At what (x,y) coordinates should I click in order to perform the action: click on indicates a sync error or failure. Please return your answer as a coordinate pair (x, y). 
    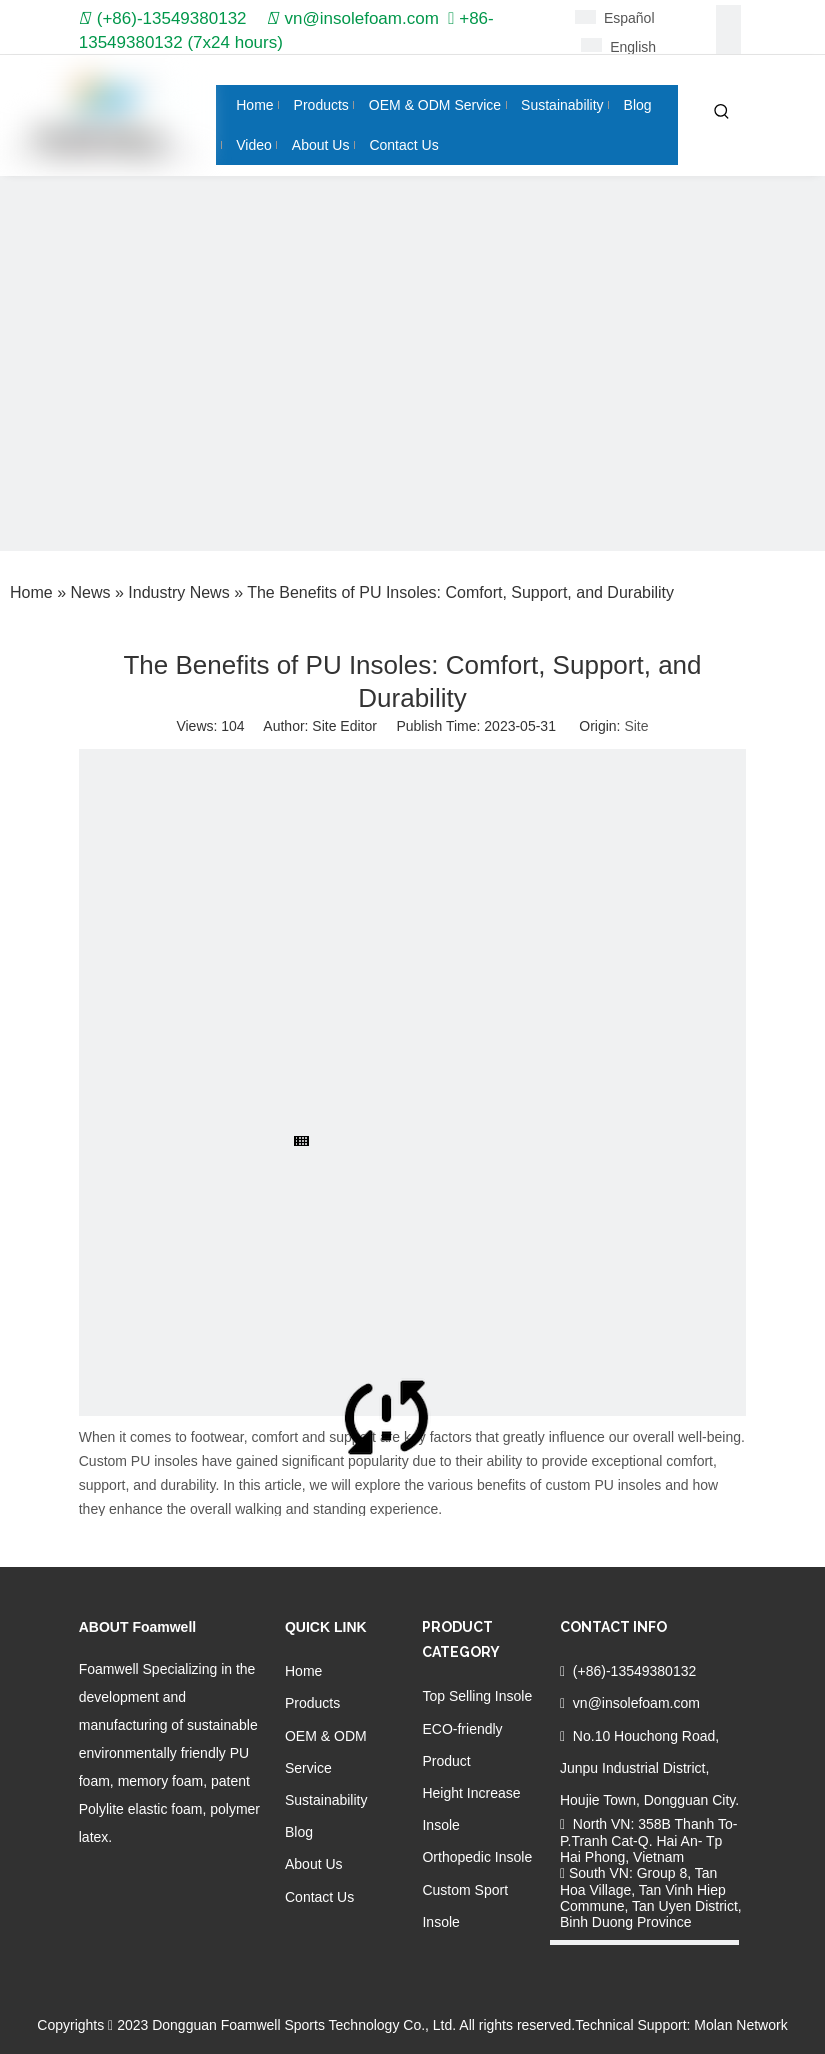
    Looking at the image, I should click on (386, 1417).